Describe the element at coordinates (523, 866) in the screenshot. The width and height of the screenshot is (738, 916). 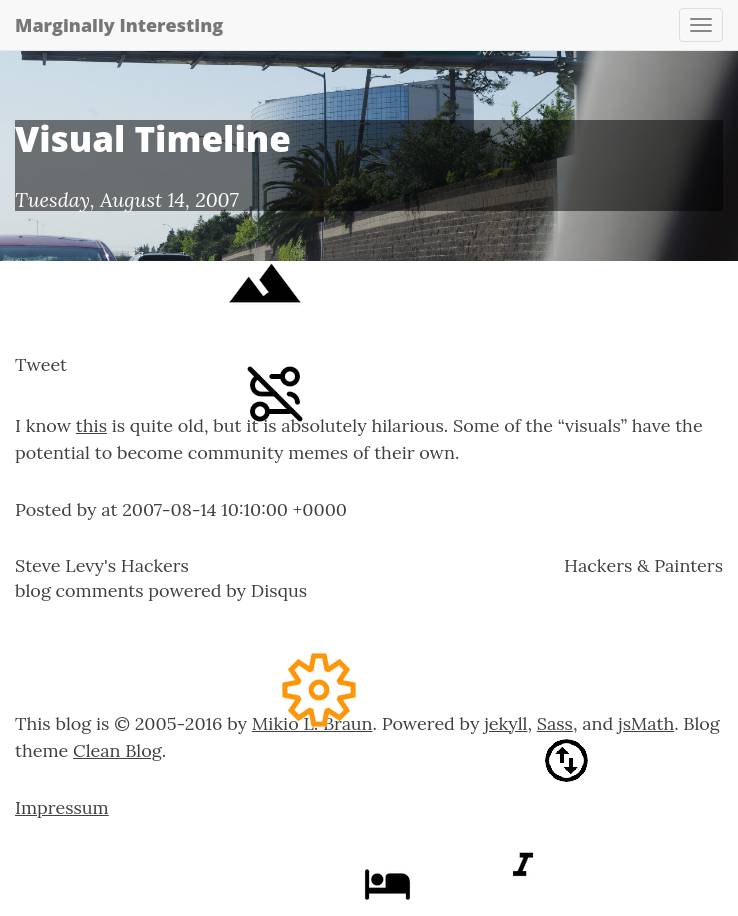
I see `apply italic formatting to selected text` at that location.